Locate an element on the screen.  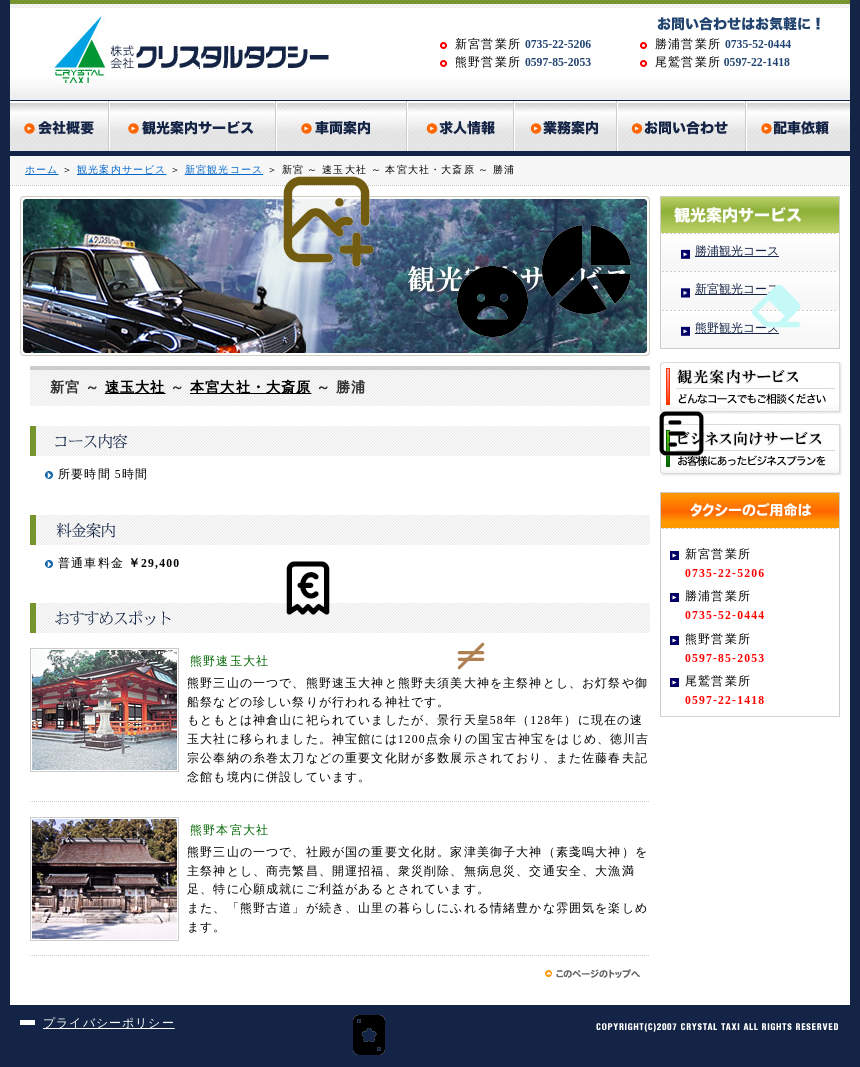
indicates values are not equal is located at coordinates (471, 656).